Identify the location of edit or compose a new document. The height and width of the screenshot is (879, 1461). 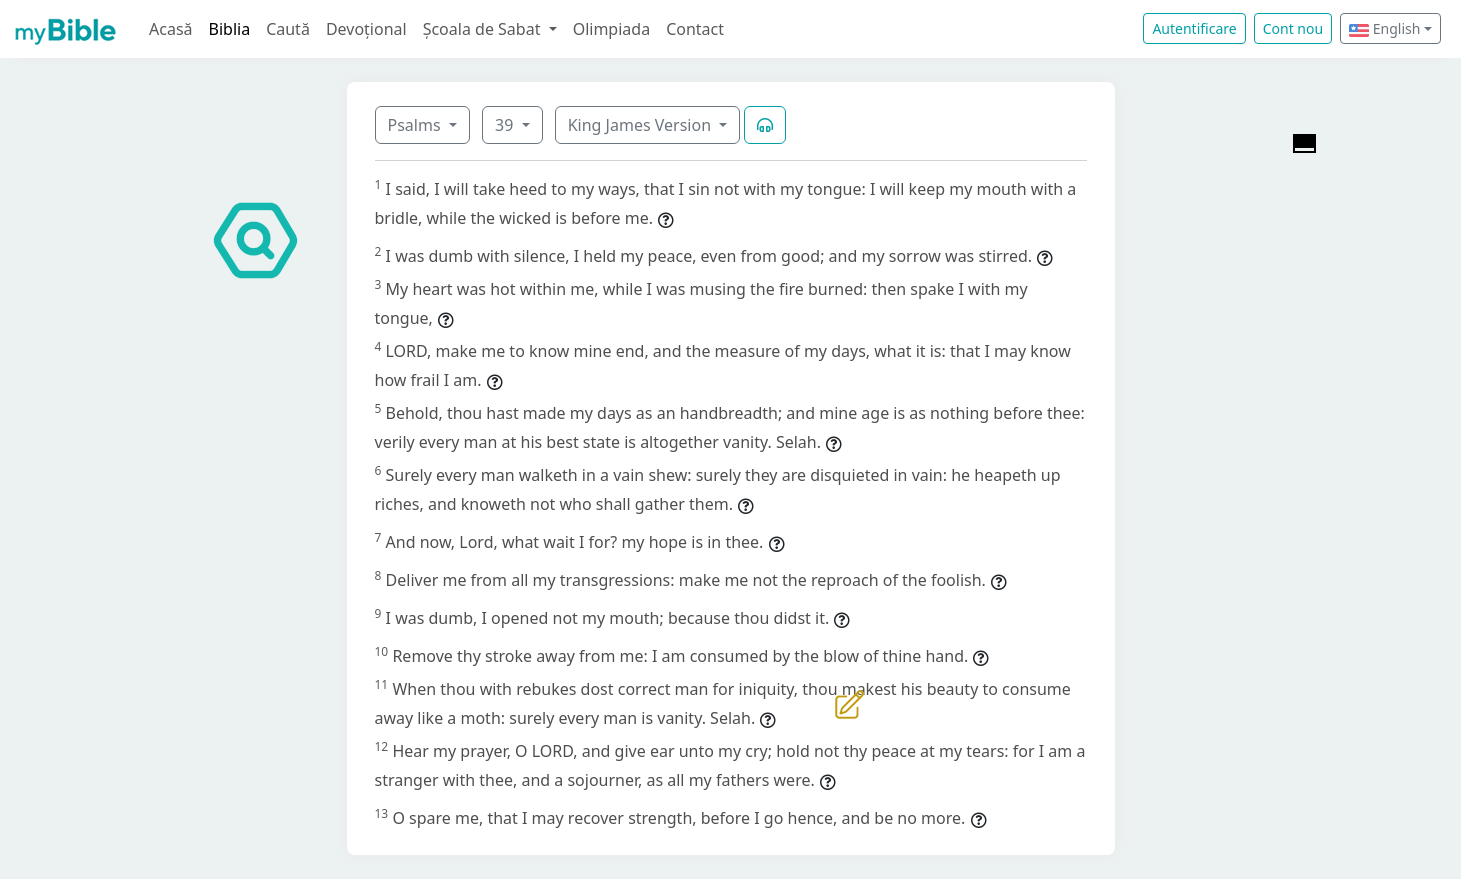
(849, 705).